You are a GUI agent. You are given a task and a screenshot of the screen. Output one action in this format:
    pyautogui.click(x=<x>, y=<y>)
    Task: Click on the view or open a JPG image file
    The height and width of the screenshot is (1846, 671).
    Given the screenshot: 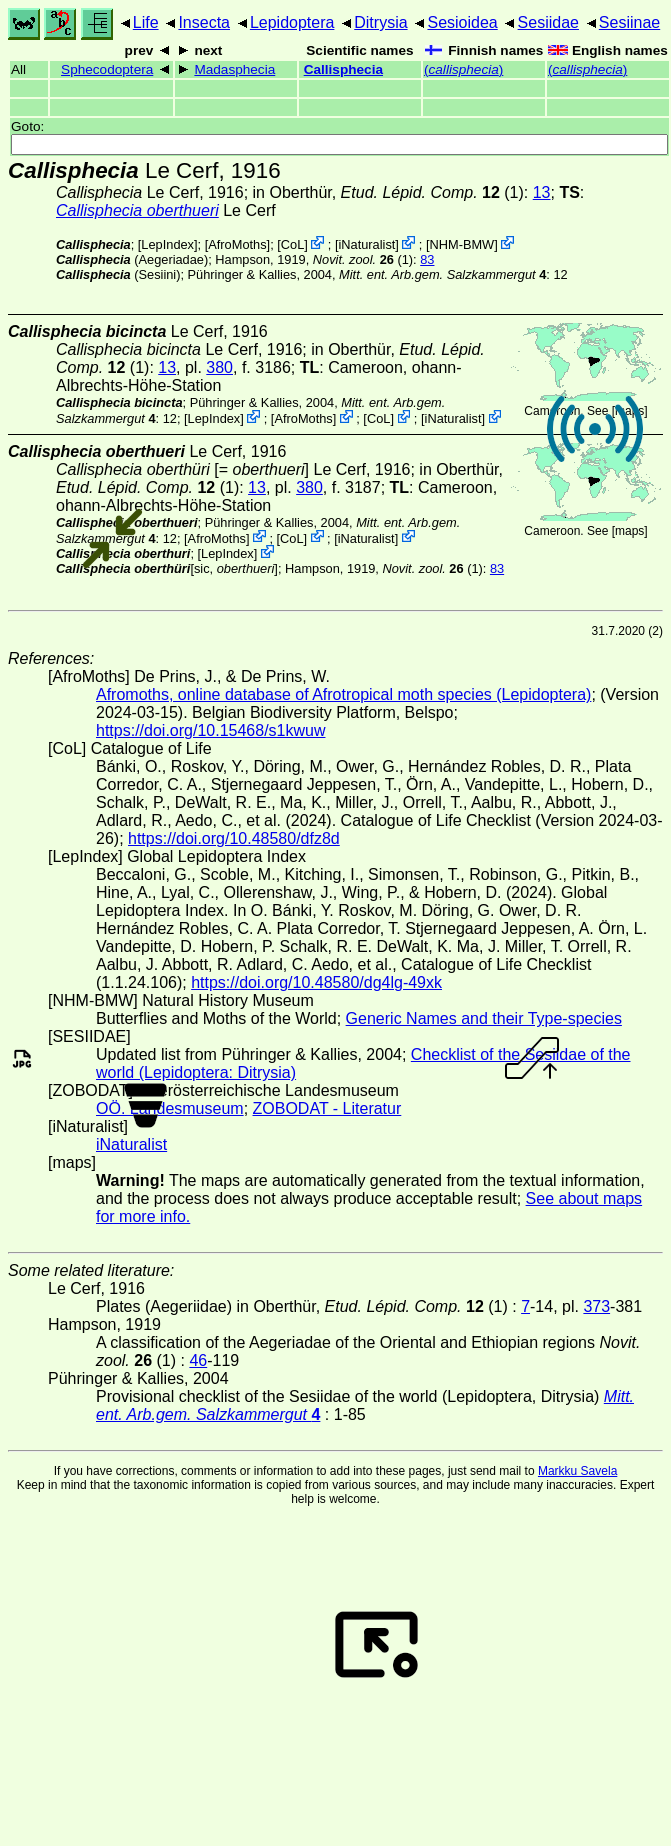 What is the action you would take?
    pyautogui.click(x=22, y=1059)
    